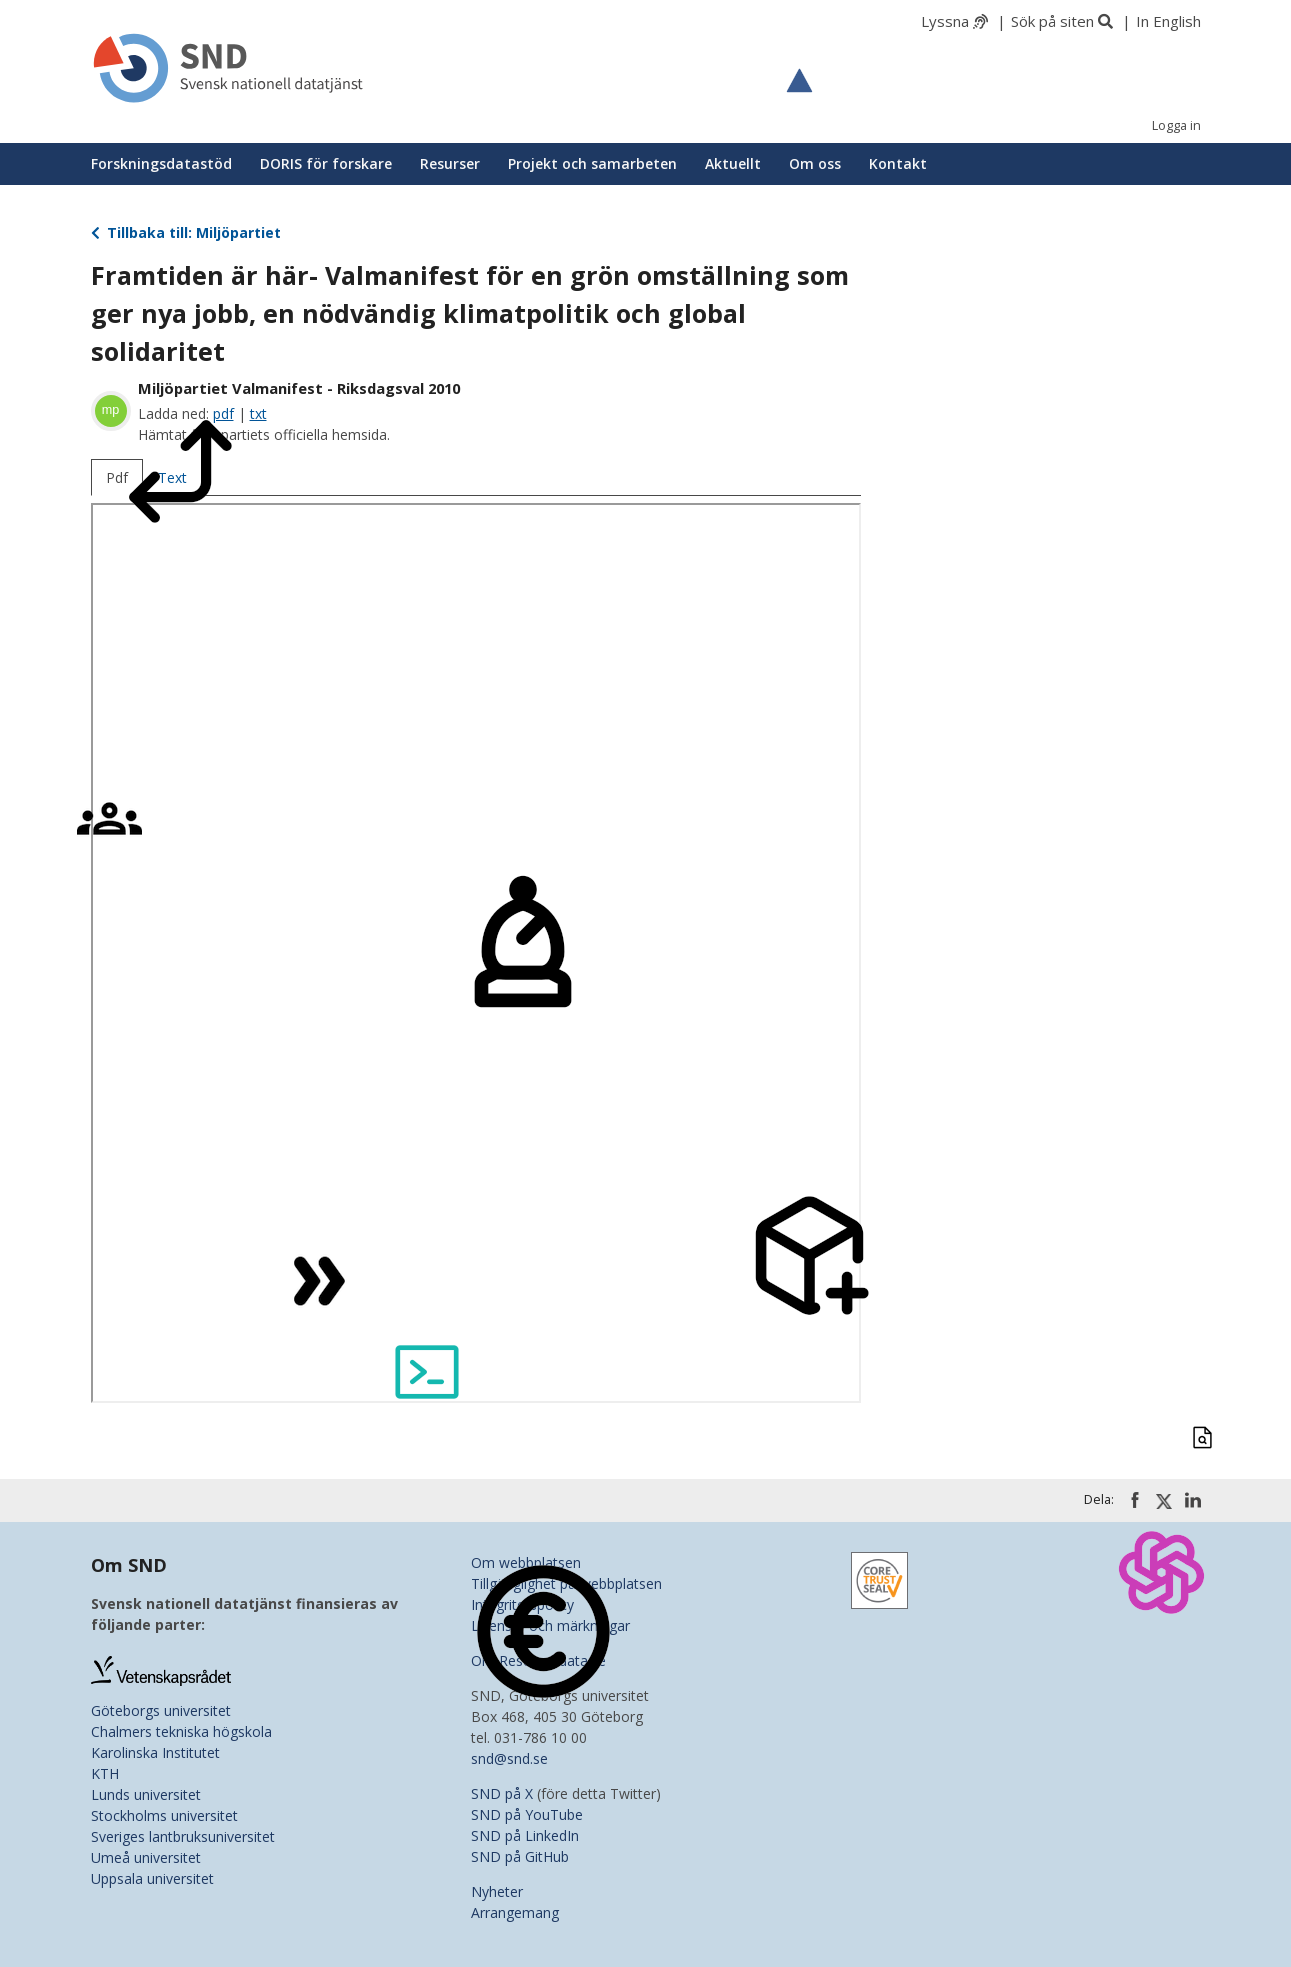 This screenshot has width=1291, height=1967. What do you see at coordinates (180, 471) in the screenshot?
I see `move content to upper left corner` at bounding box center [180, 471].